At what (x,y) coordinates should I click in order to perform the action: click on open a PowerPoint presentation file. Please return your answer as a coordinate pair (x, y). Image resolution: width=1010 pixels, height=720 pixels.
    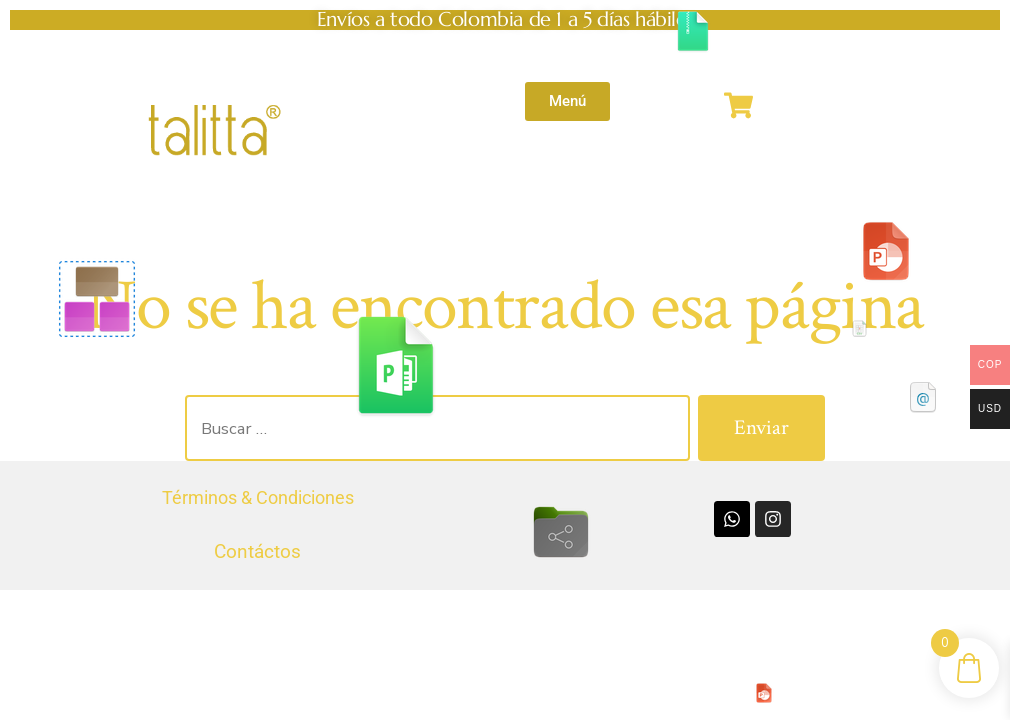
    Looking at the image, I should click on (764, 693).